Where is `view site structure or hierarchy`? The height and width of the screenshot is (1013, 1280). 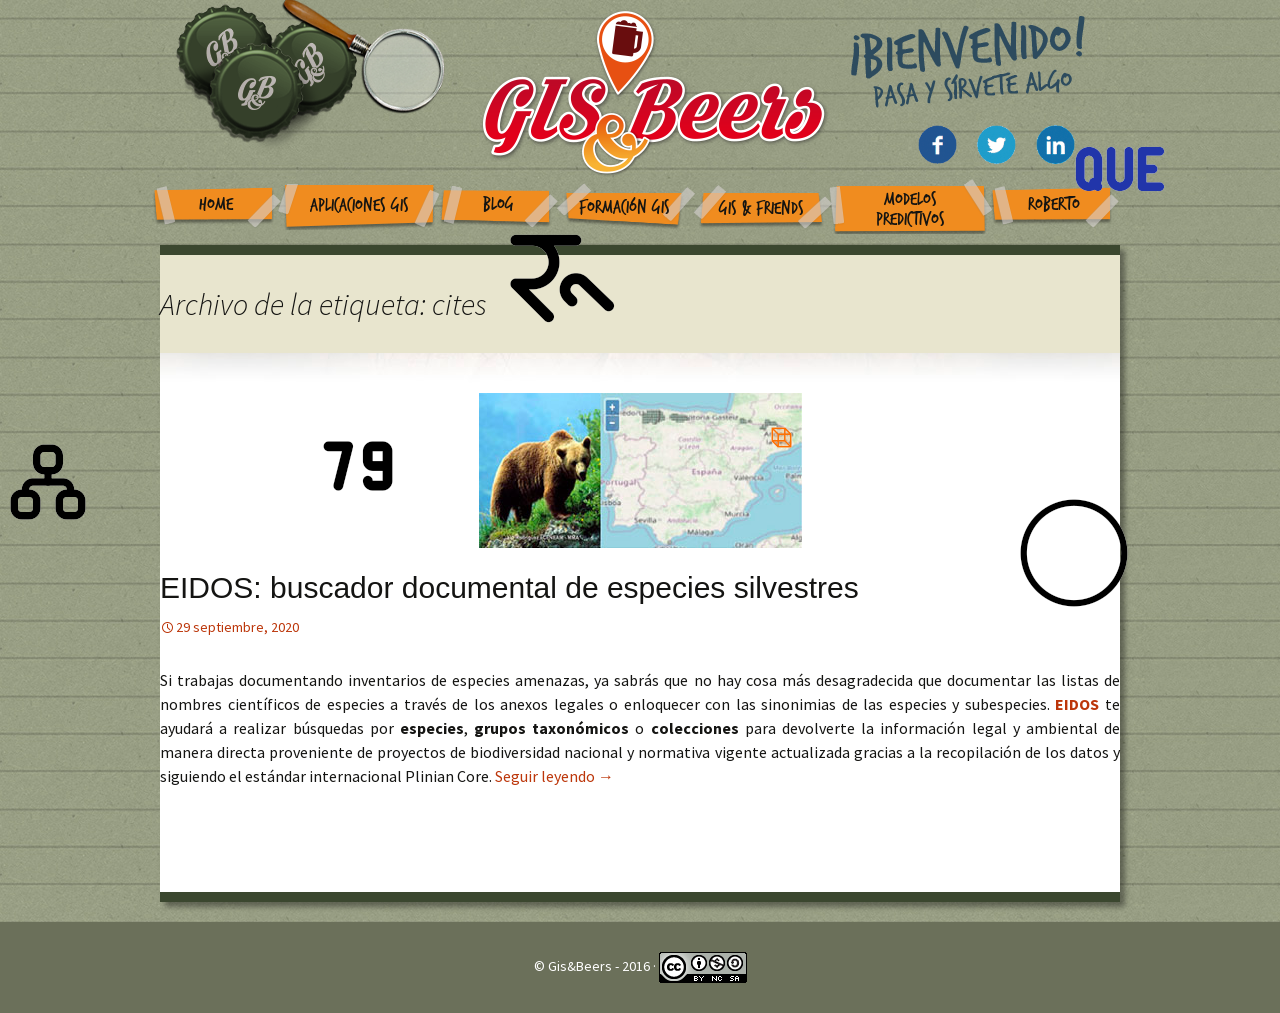
view site structure or hierarchy is located at coordinates (48, 482).